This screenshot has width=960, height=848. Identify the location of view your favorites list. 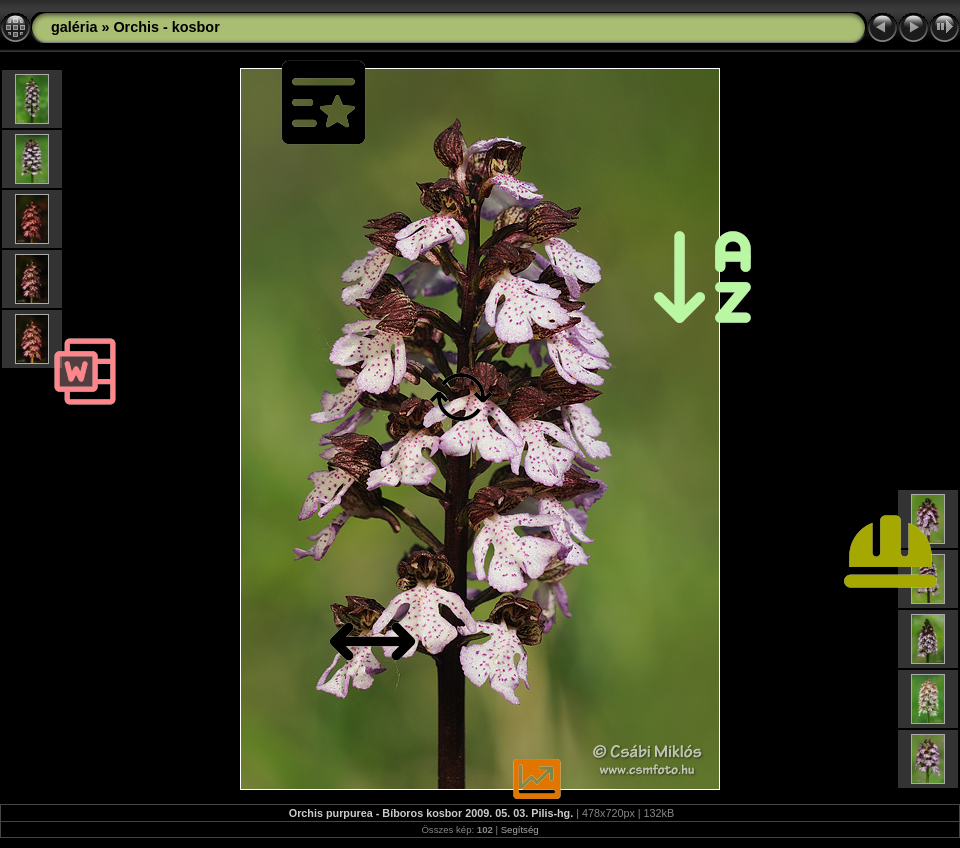
(323, 102).